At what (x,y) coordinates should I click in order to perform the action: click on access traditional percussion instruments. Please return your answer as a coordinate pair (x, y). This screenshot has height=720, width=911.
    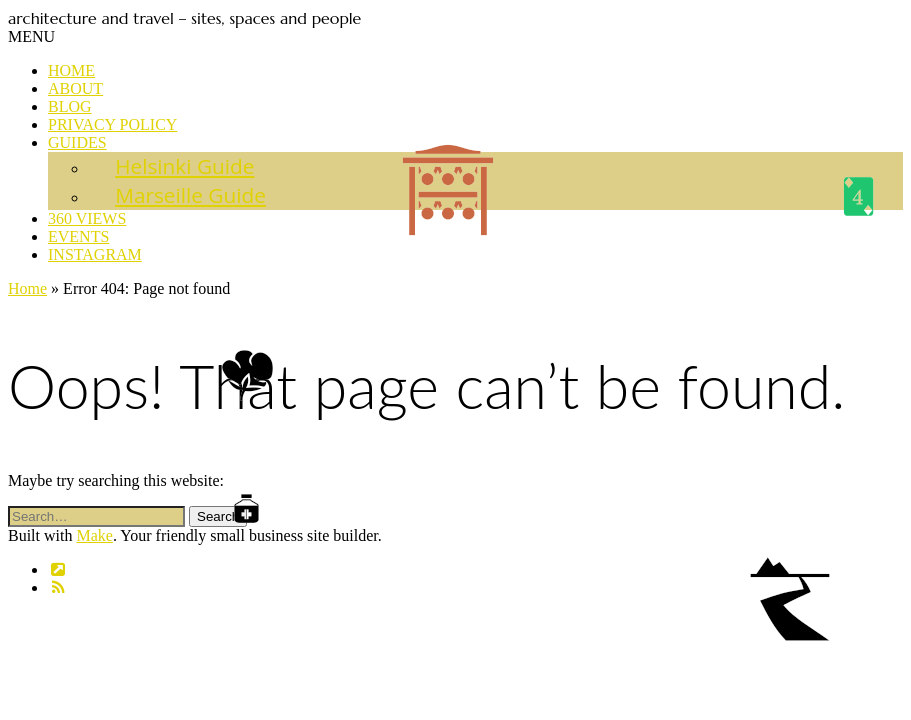
    Looking at the image, I should click on (448, 190).